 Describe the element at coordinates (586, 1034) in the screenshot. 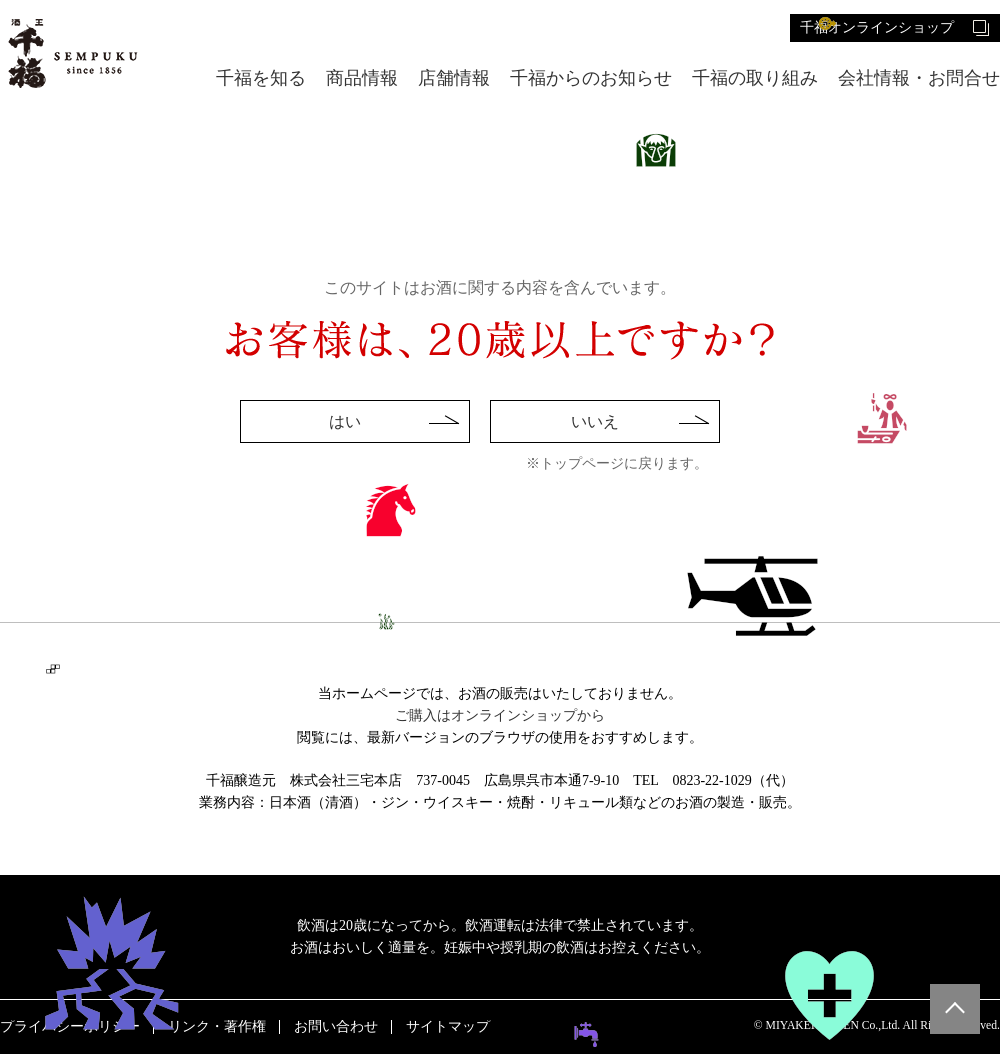

I see `water utility or plumbing settings` at that location.